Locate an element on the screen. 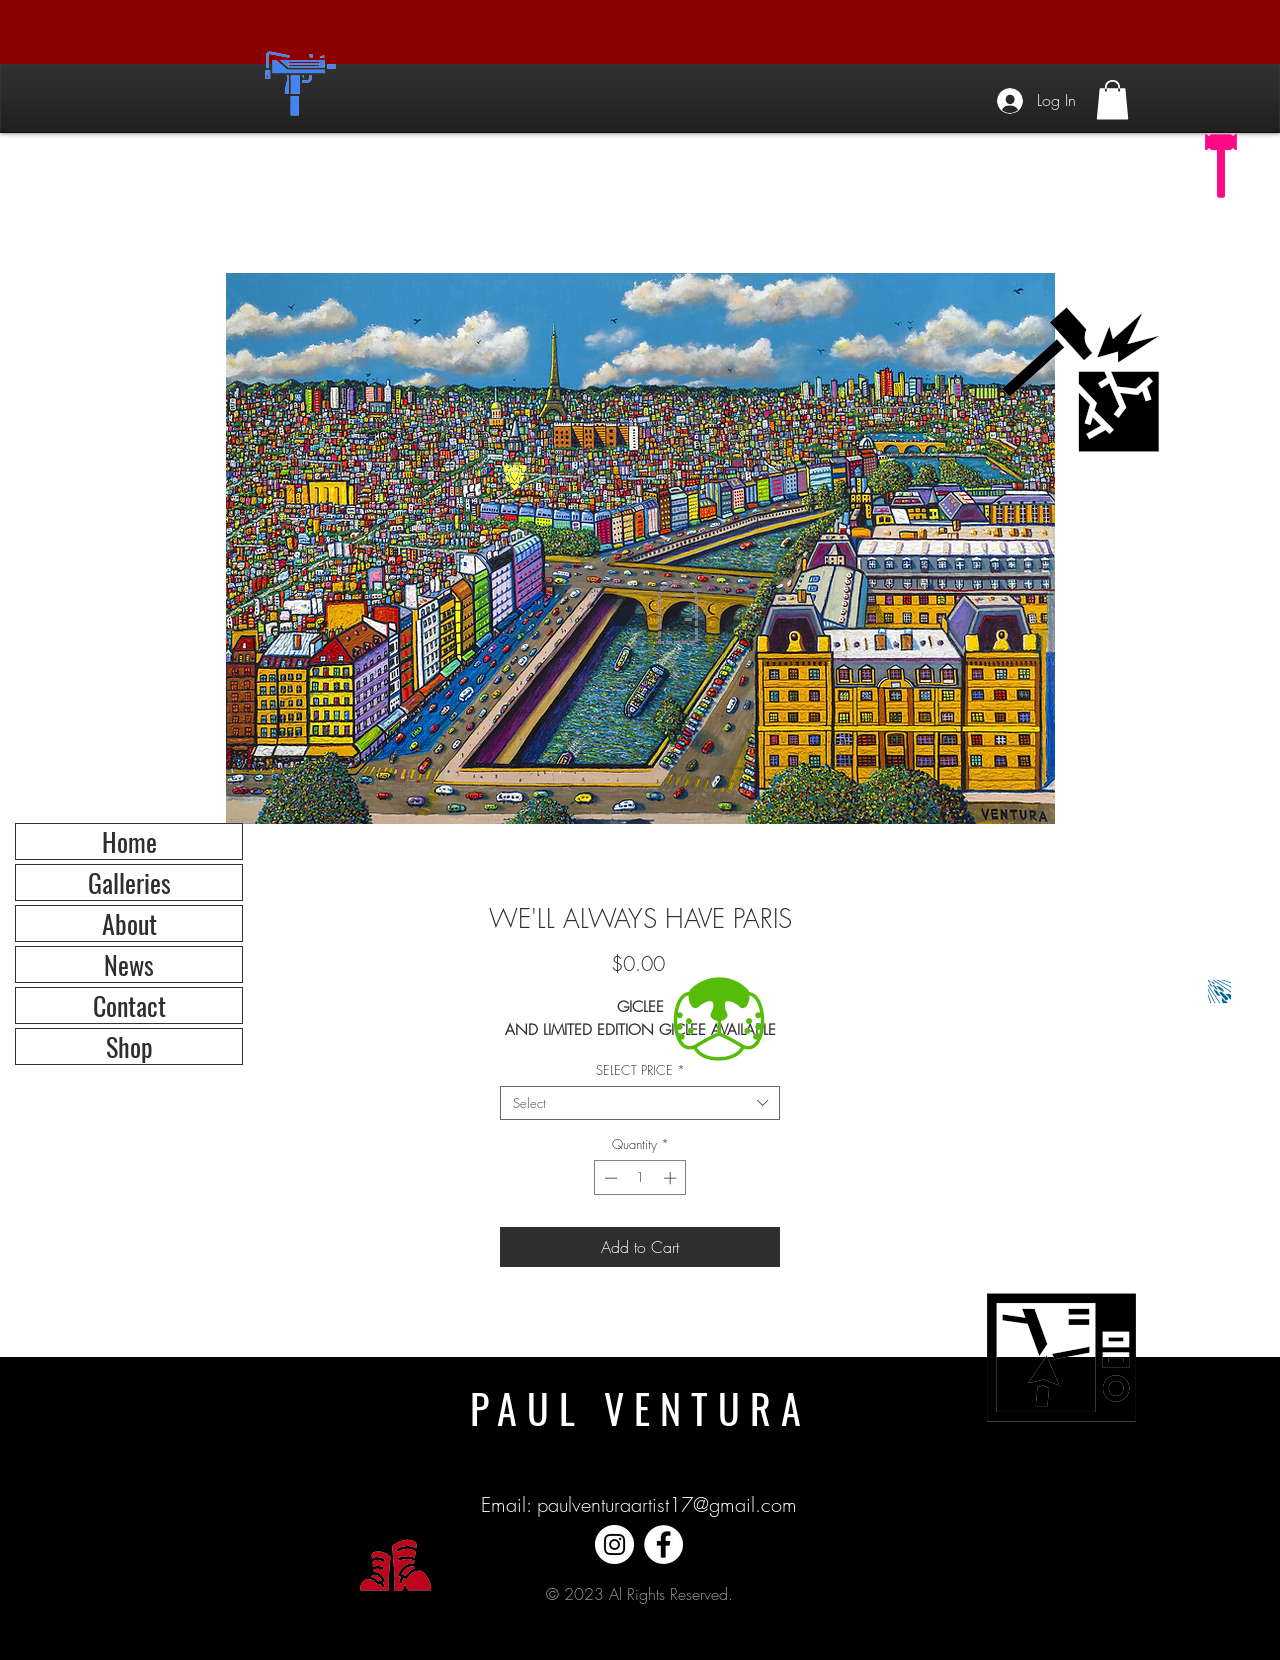 This screenshot has height=1660, width=1280. indicates protected or secured content is located at coordinates (514, 477).